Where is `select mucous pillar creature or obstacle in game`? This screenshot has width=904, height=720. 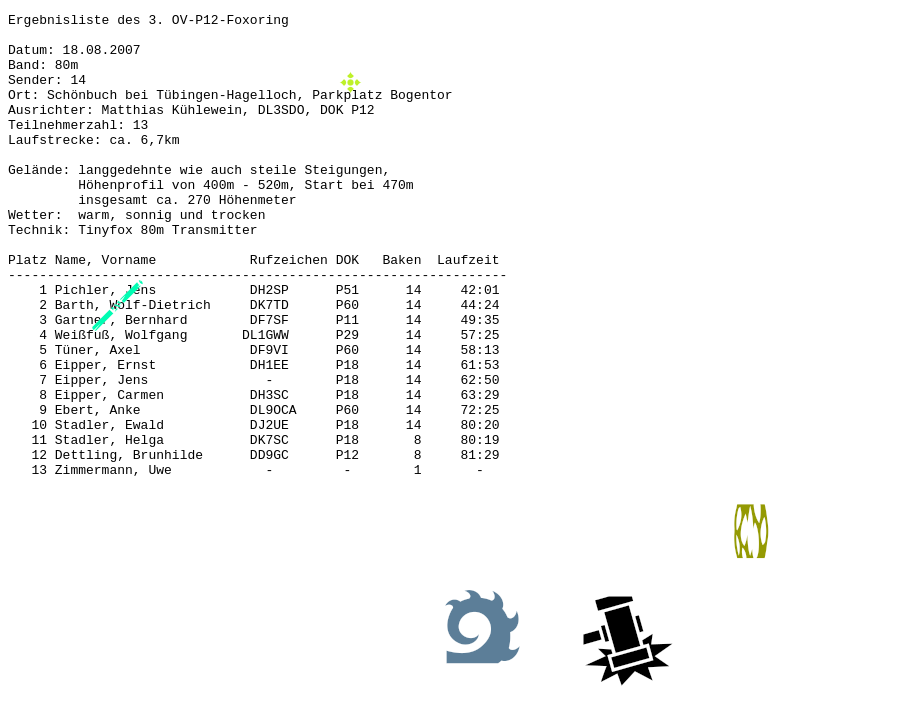
select mucous pillar creature or obstacle in game is located at coordinates (751, 531).